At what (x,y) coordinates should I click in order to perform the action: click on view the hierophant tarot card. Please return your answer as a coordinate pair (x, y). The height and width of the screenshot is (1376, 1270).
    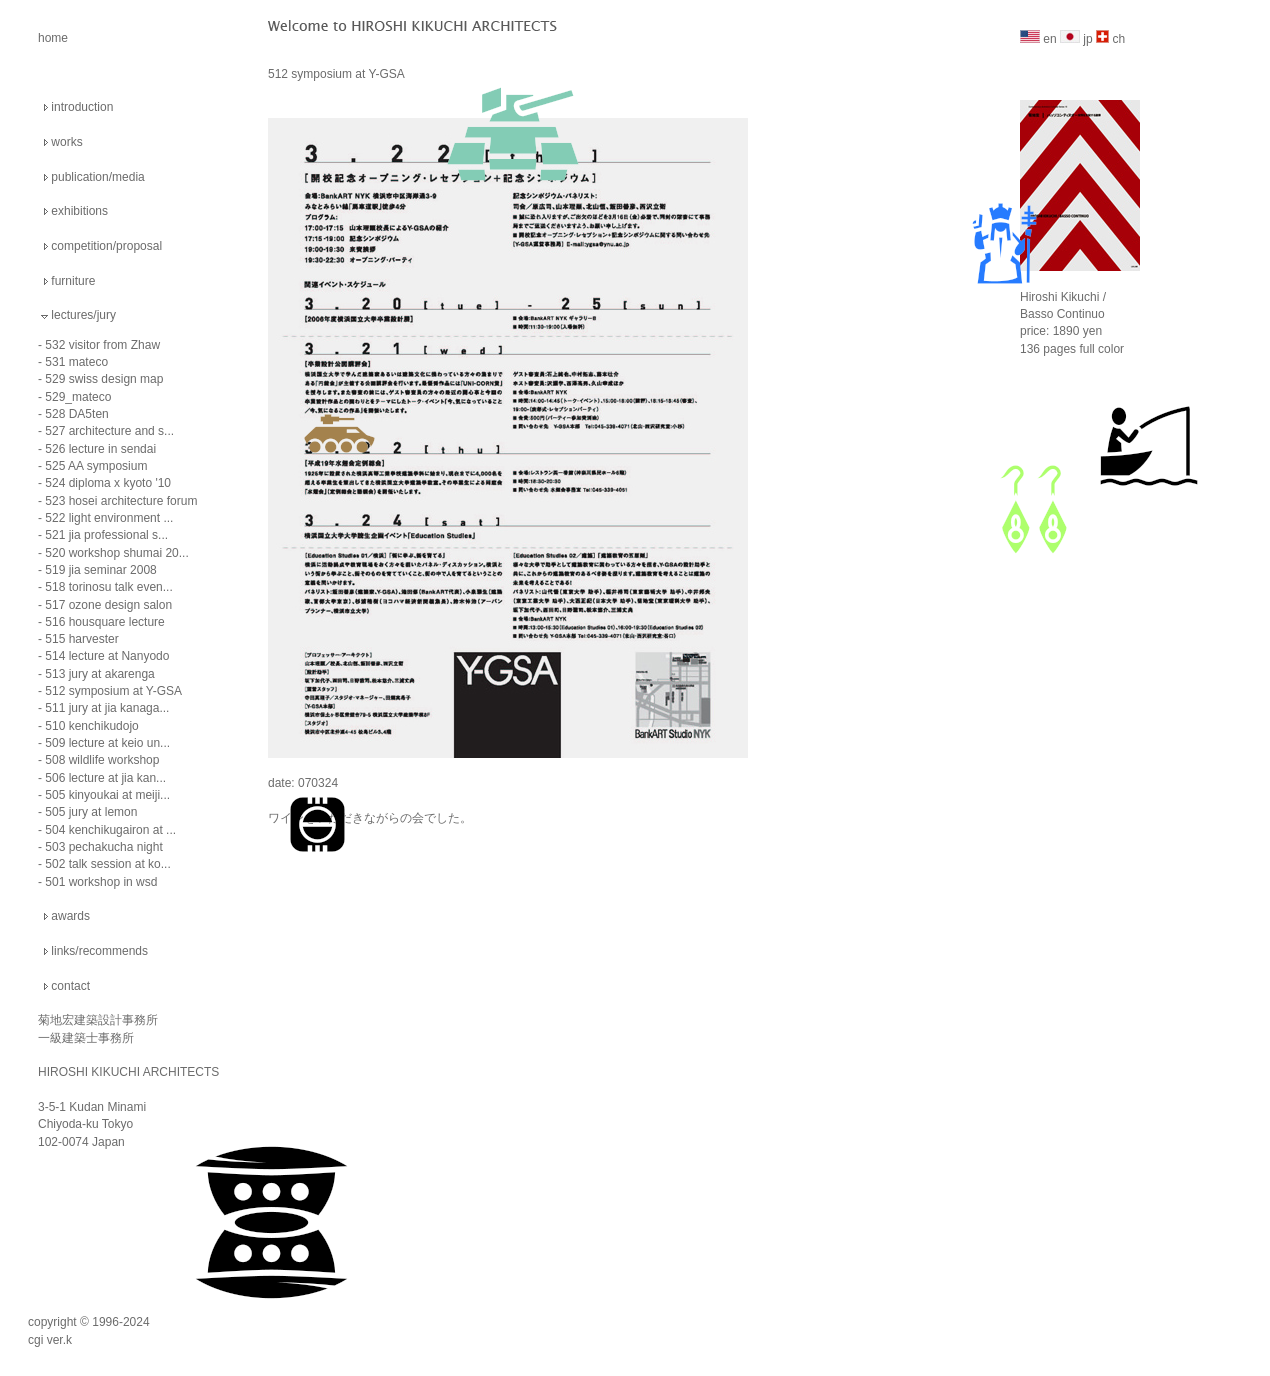
    Looking at the image, I should click on (1004, 243).